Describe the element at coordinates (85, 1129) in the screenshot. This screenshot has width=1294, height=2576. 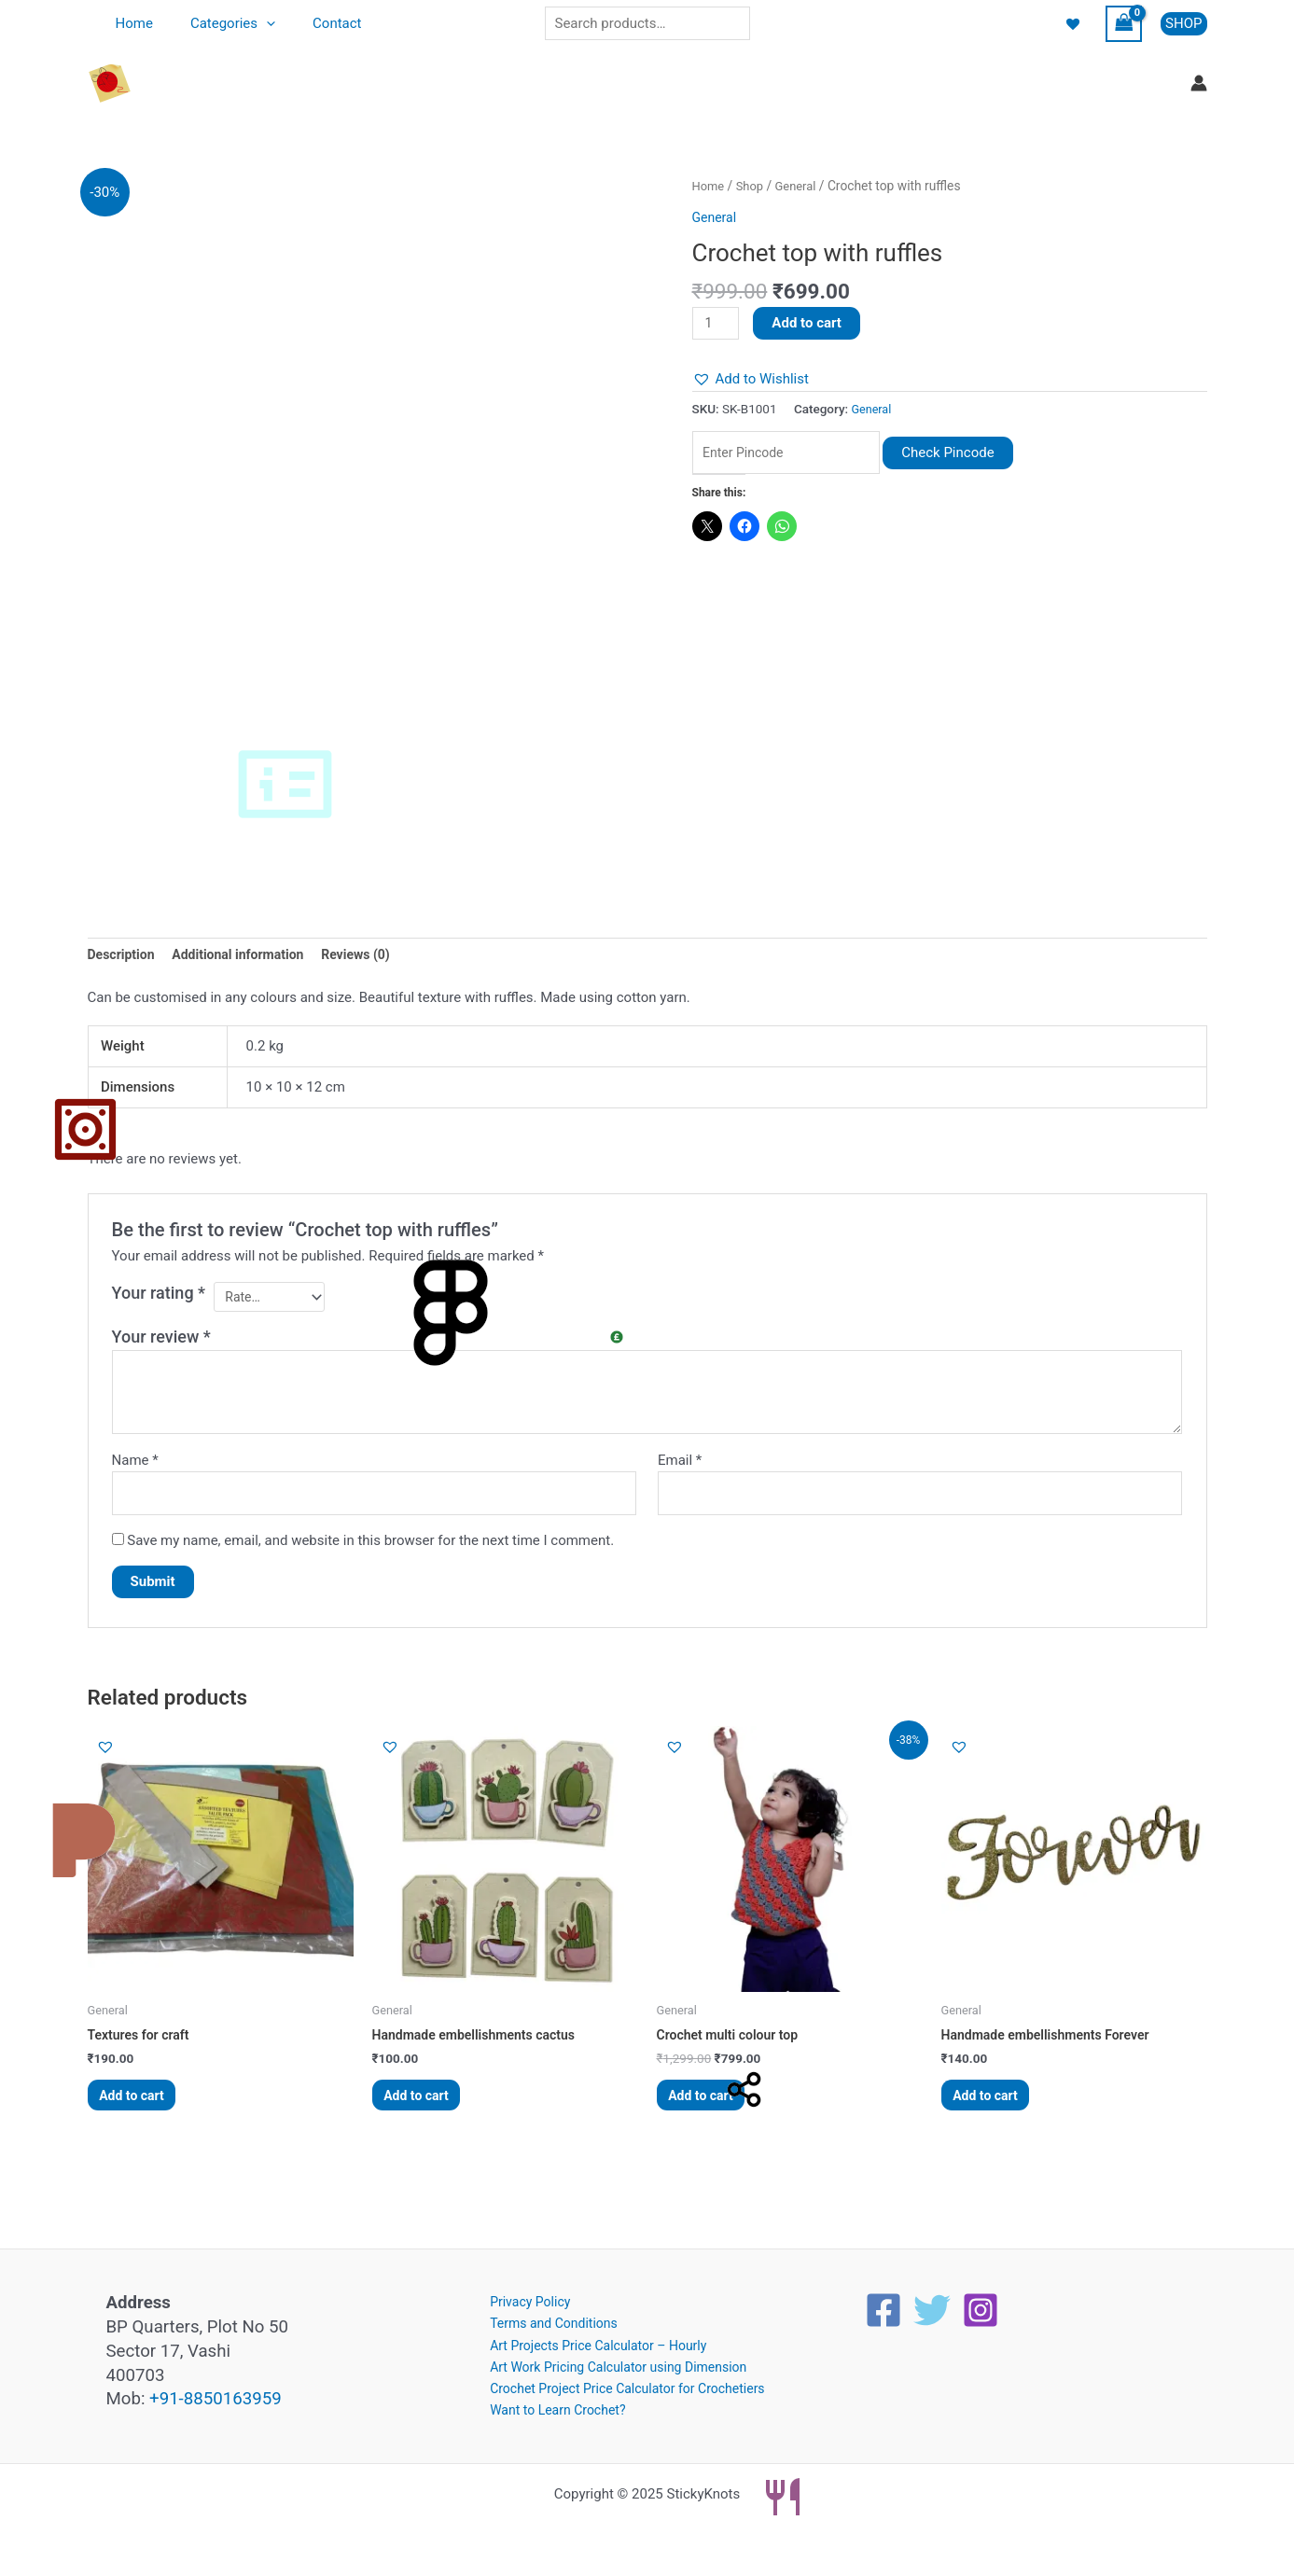
I see `audio speaker or sound output device` at that location.